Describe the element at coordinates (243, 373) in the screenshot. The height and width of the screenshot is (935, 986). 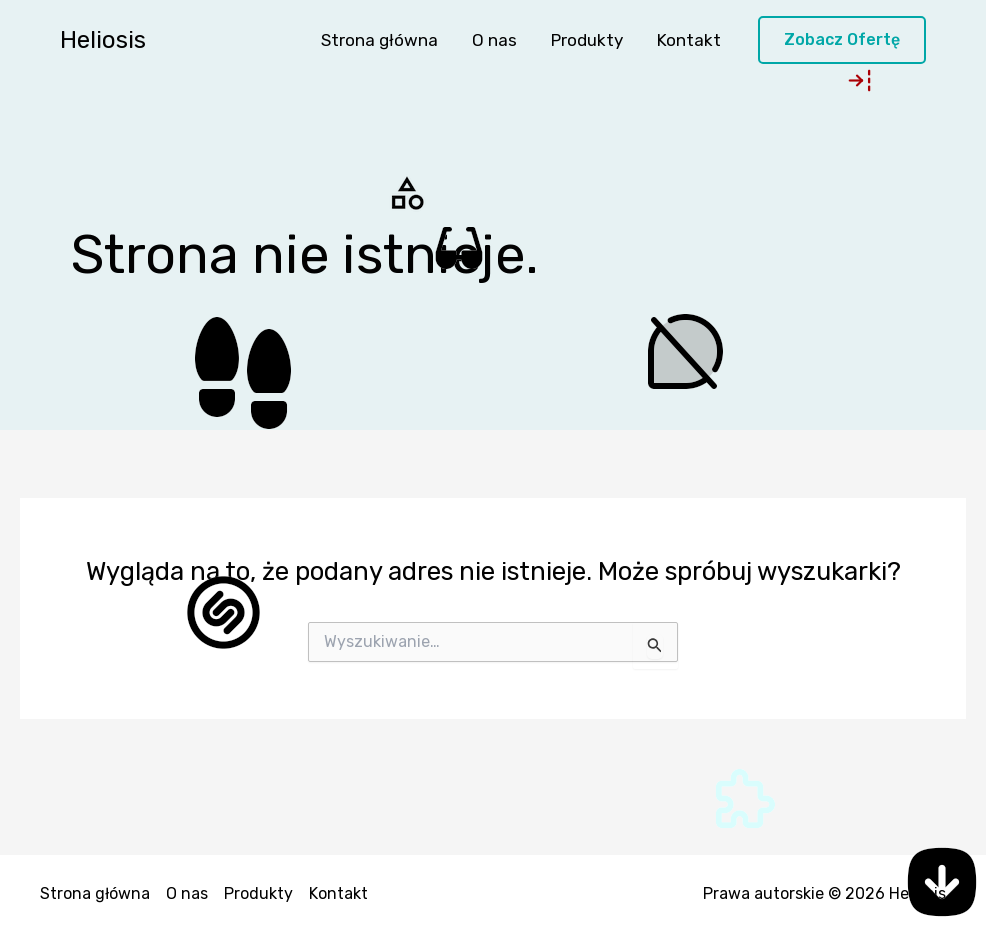
I see `view step tracking or walking activity` at that location.